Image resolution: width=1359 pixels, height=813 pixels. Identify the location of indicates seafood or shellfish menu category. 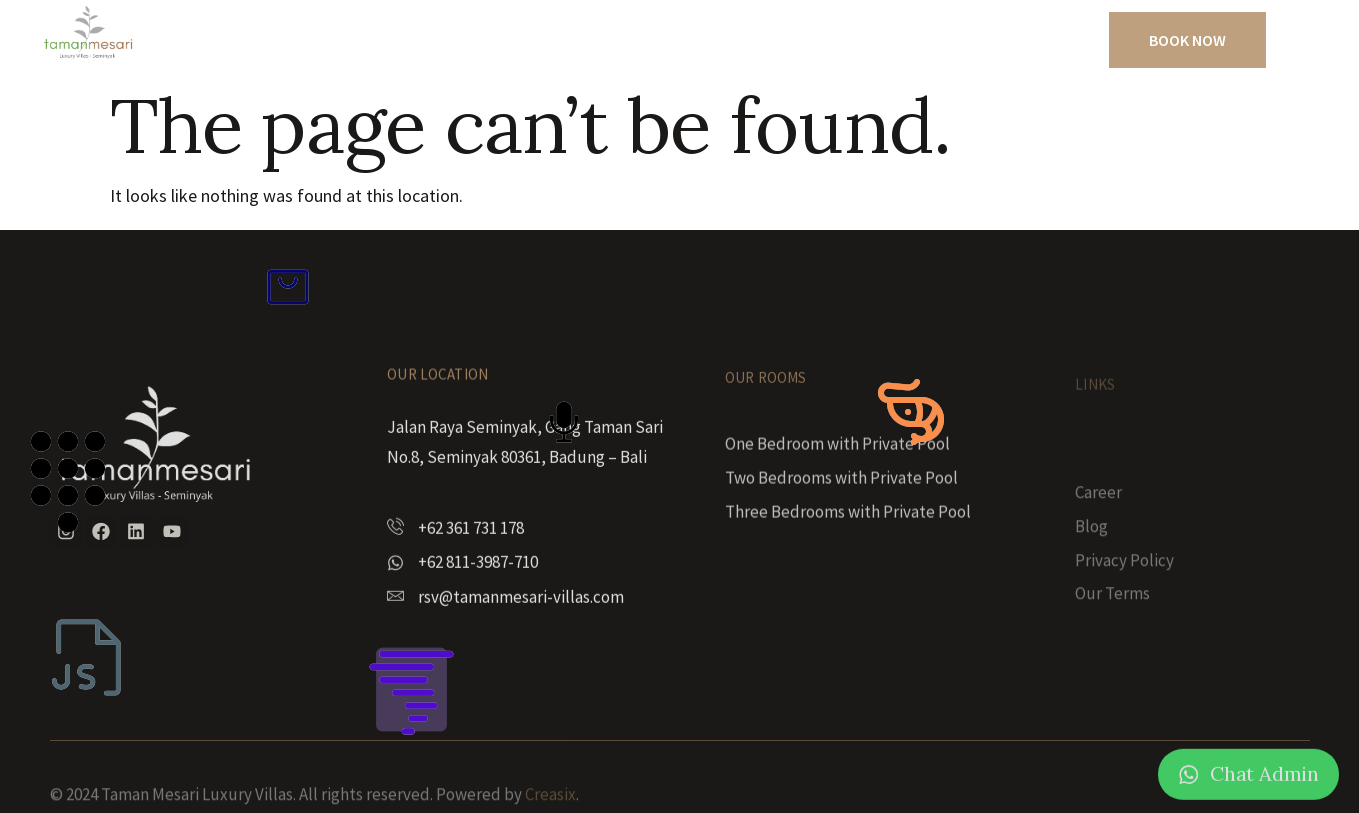
(911, 412).